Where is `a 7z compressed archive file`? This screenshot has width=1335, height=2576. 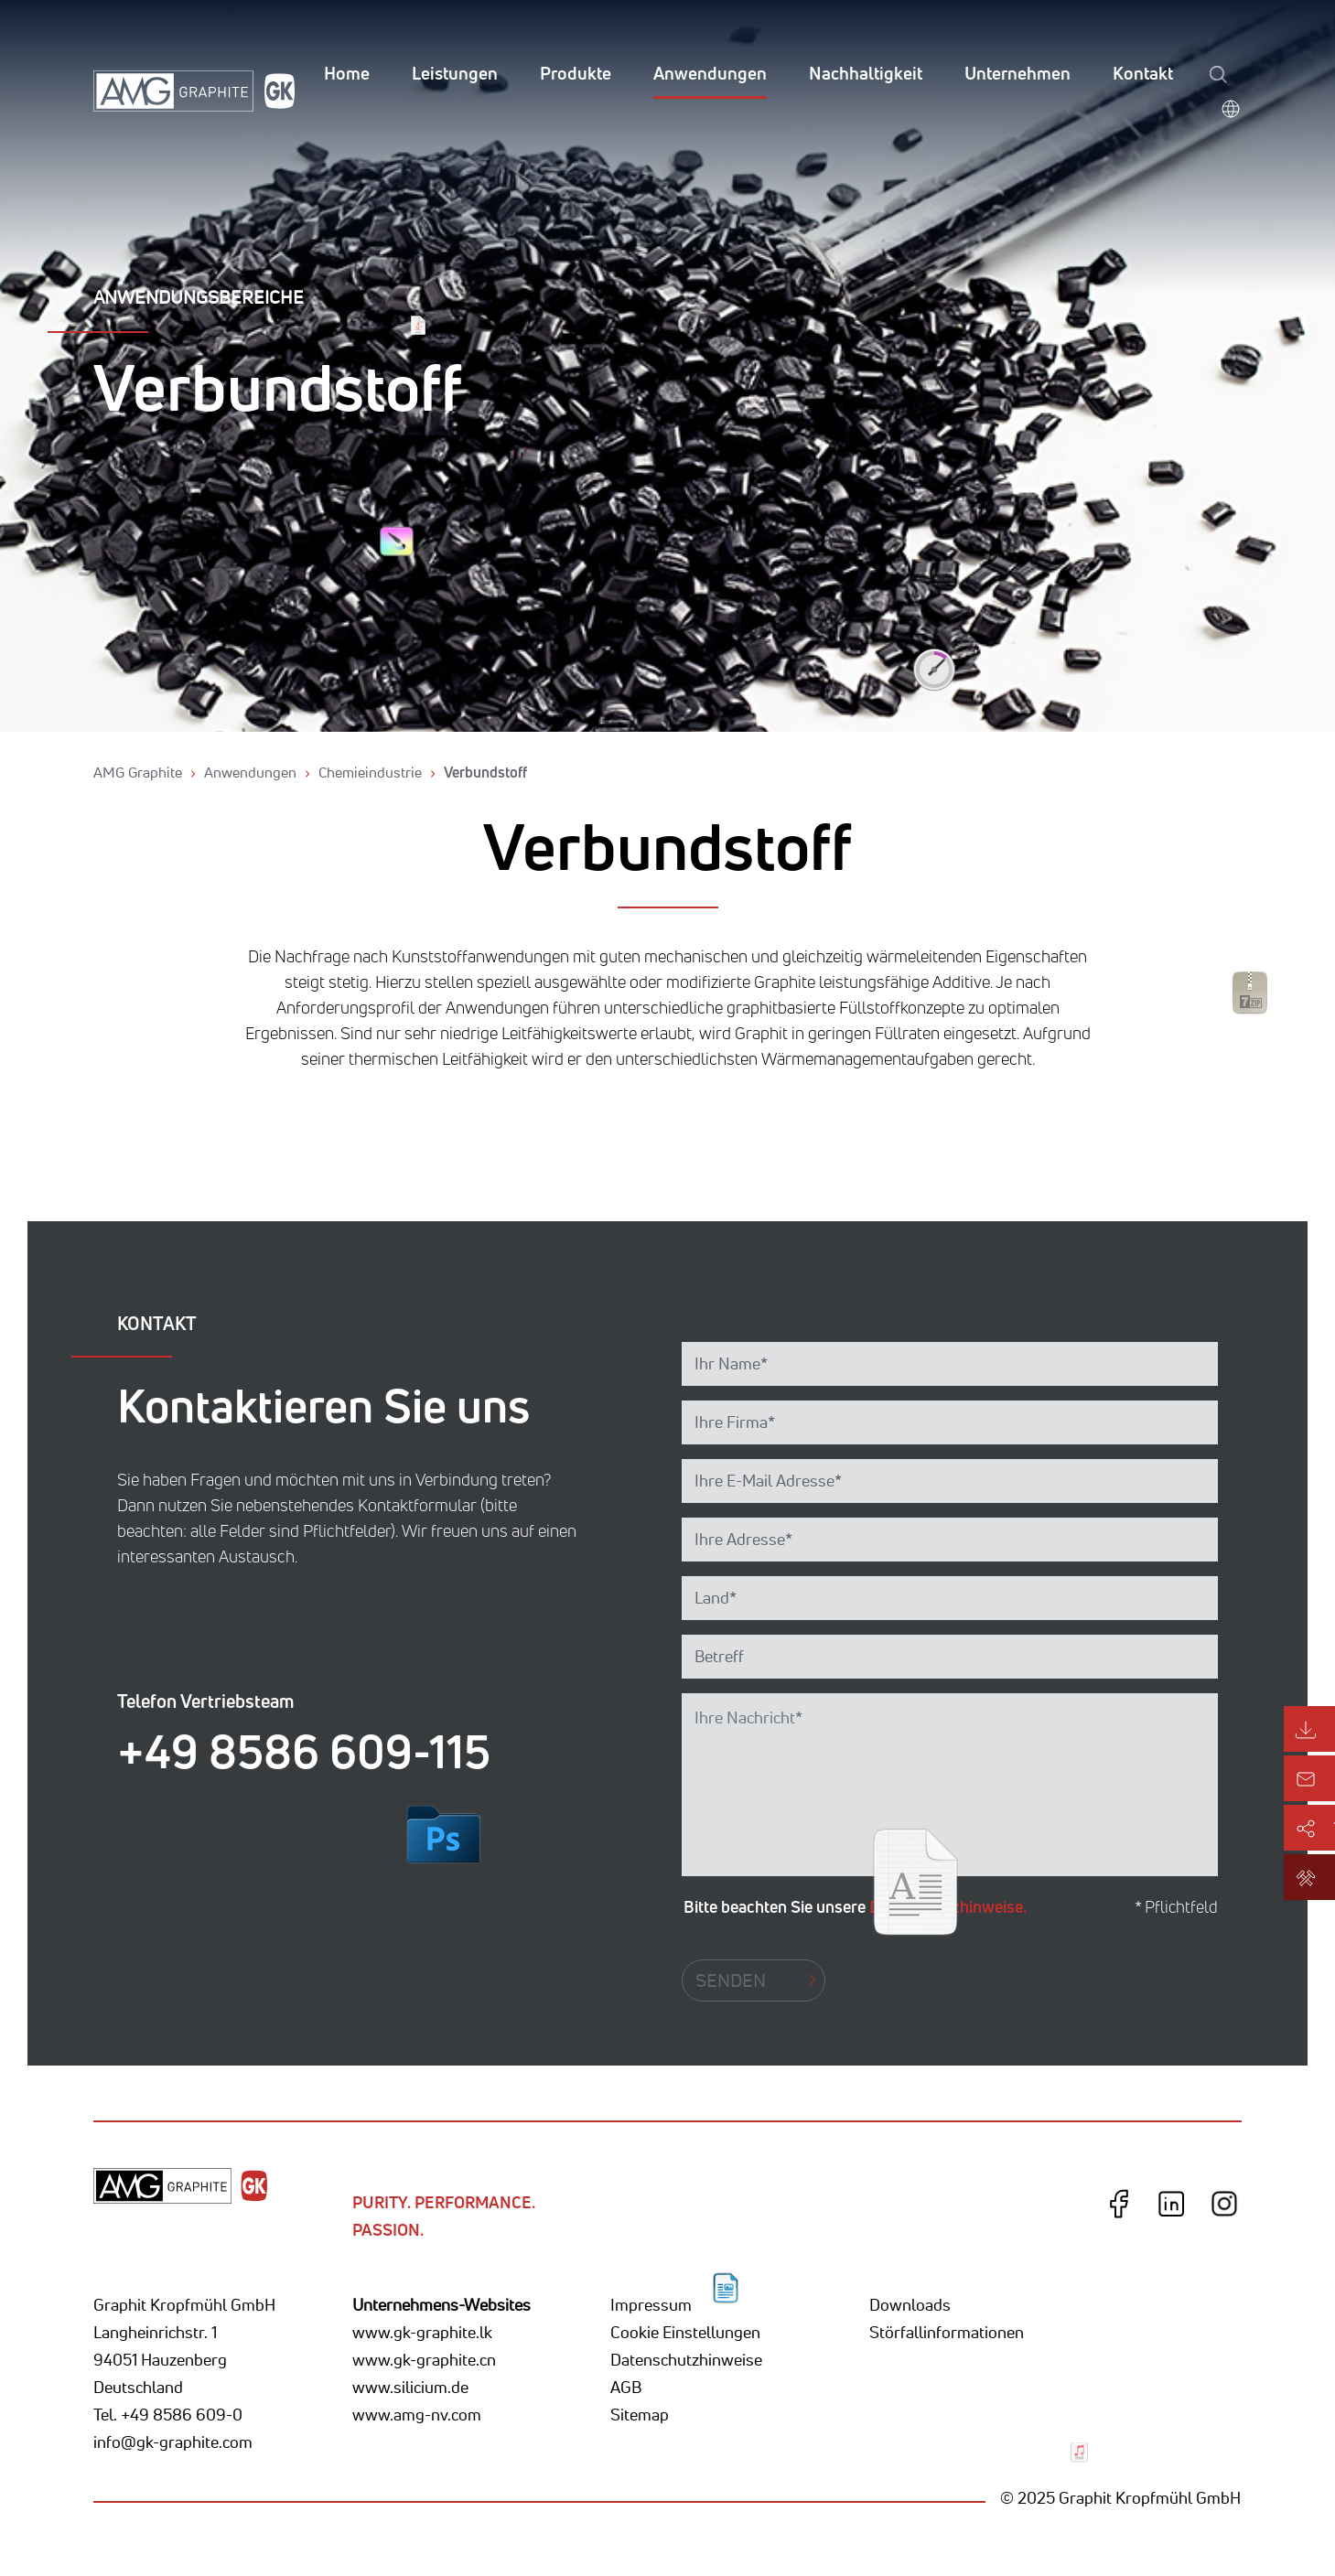 a 7z compressed archive file is located at coordinates (1250, 993).